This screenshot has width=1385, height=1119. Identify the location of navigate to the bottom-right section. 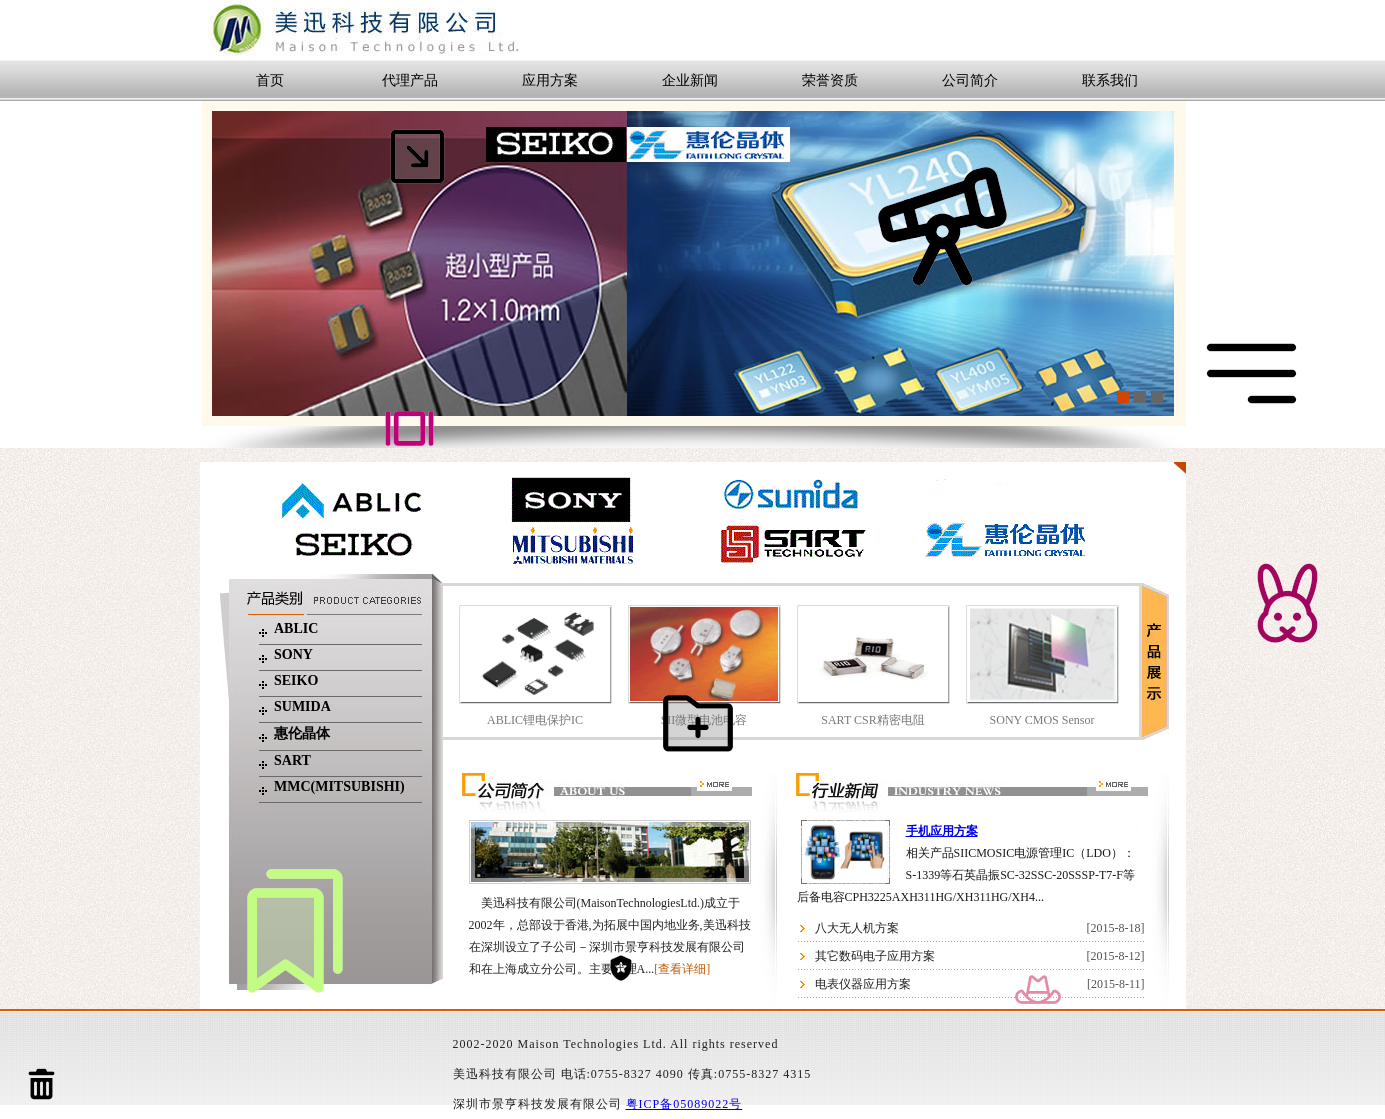
(417, 156).